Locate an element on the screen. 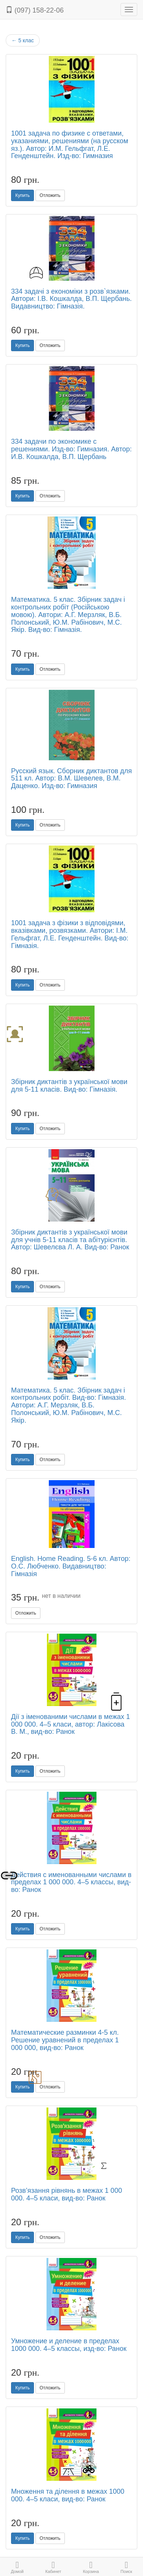 This screenshot has height=2576, width=143. add a new battery or power source is located at coordinates (116, 1702).